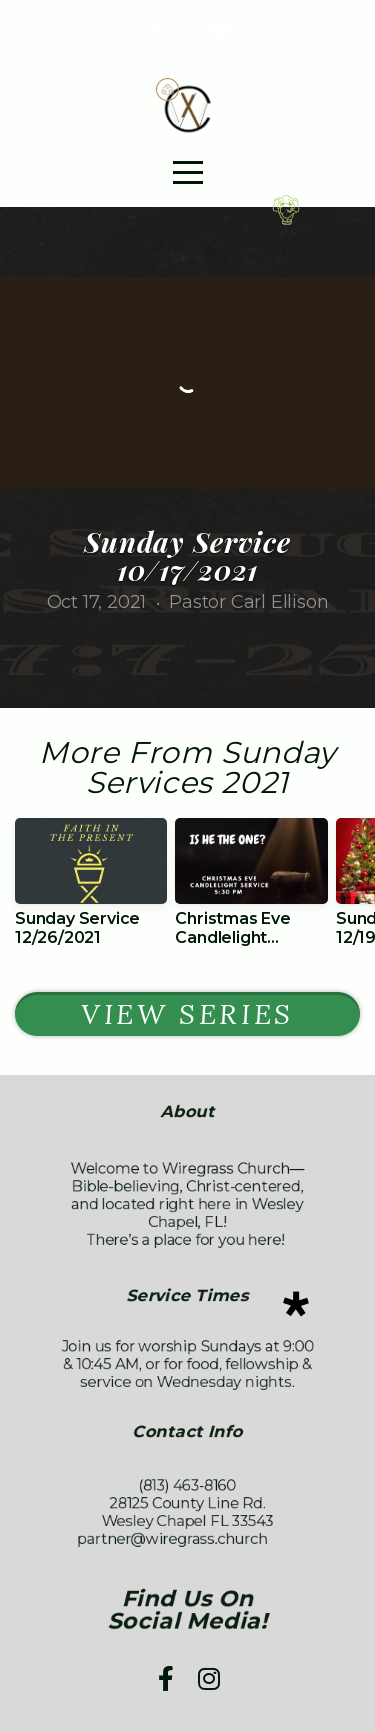  I want to click on diaspora social network logo, so click(296, 1304).